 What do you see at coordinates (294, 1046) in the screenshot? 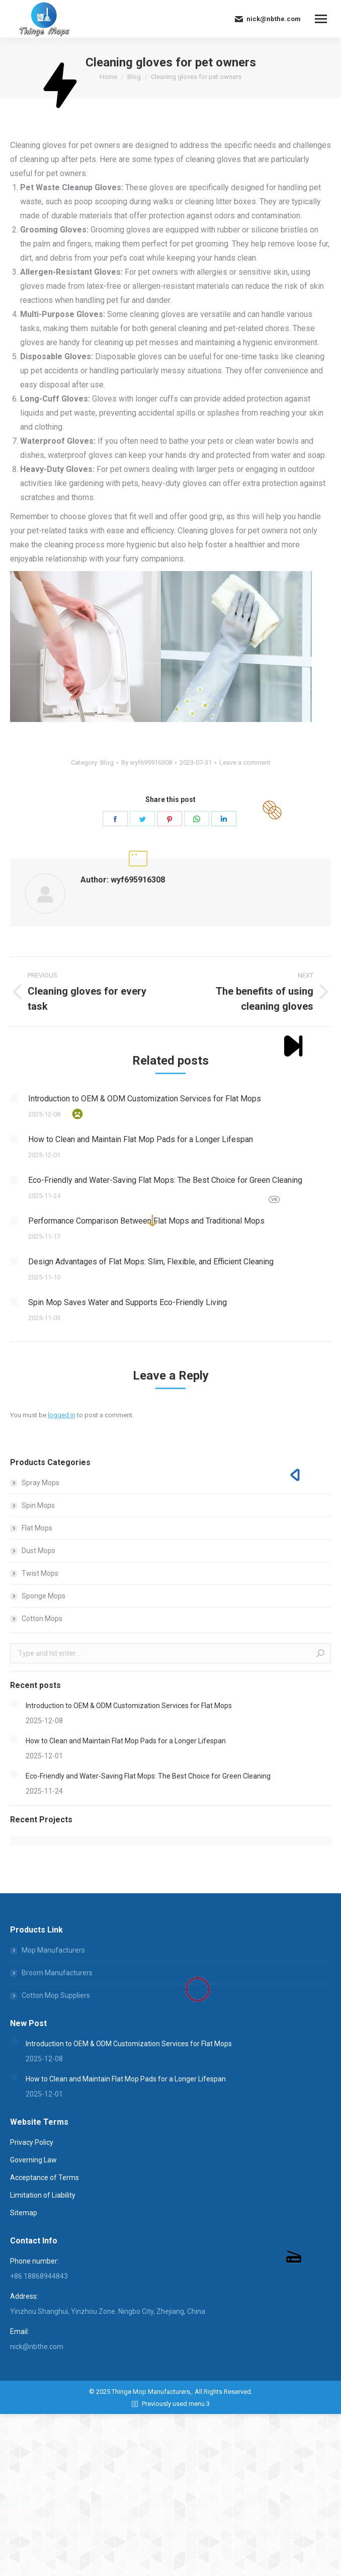
I see `skip to the next track` at bounding box center [294, 1046].